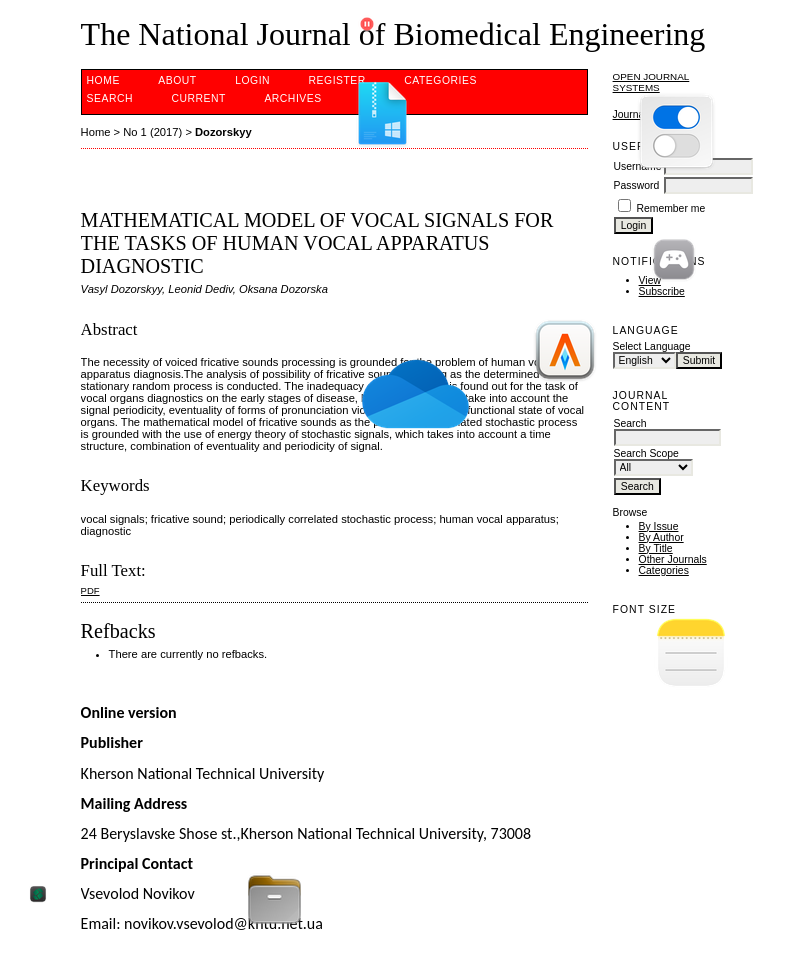 Image resolution: width=806 pixels, height=977 pixels. What do you see at coordinates (382, 114) in the screenshot?
I see `a compressed windows executable file` at bounding box center [382, 114].